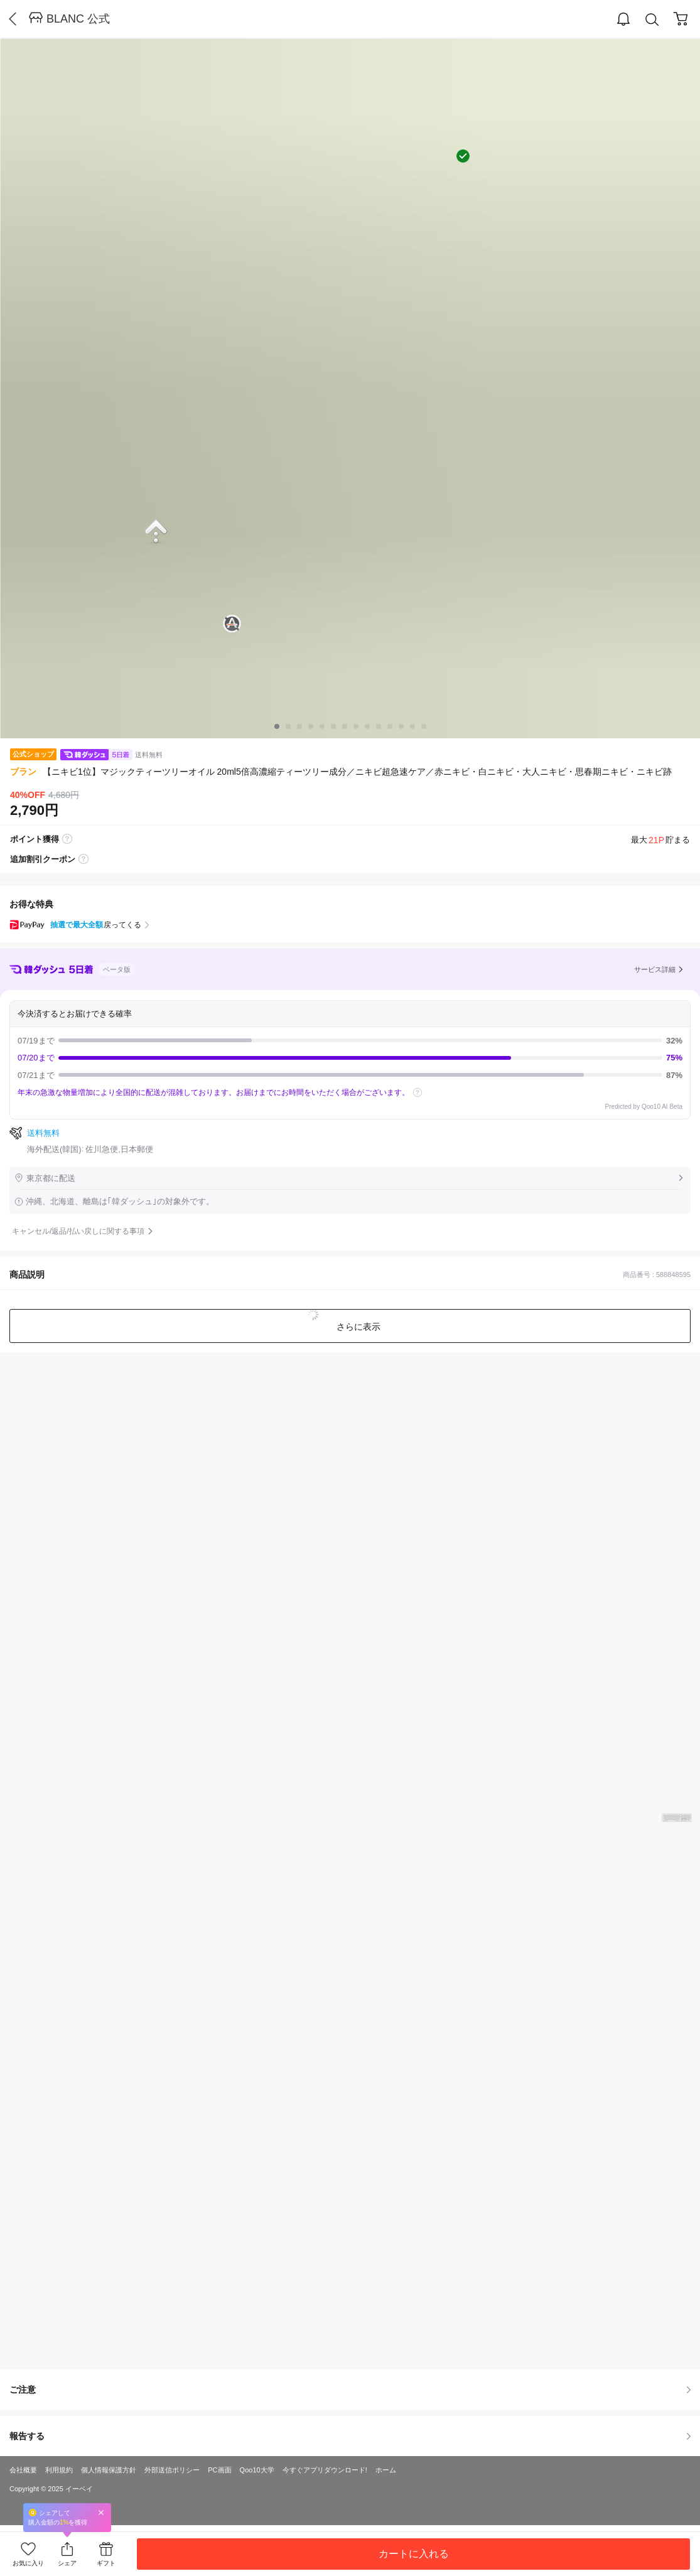  I want to click on navigate up one level in a directory or list, so click(156, 532).